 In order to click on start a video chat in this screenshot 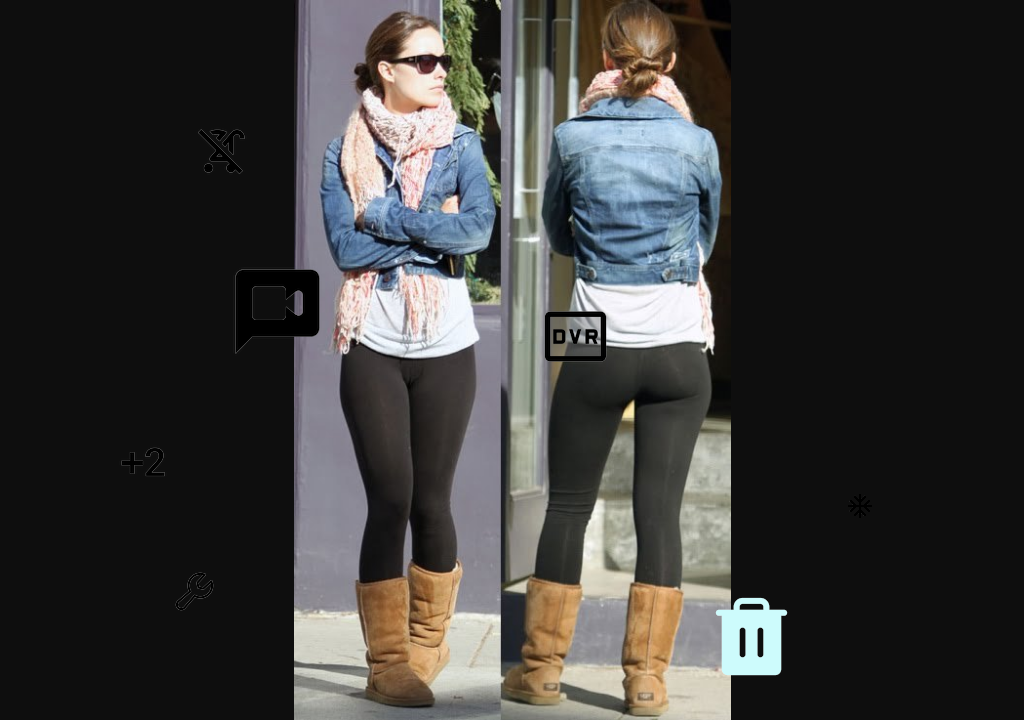, I will do `click(277, 311)`.